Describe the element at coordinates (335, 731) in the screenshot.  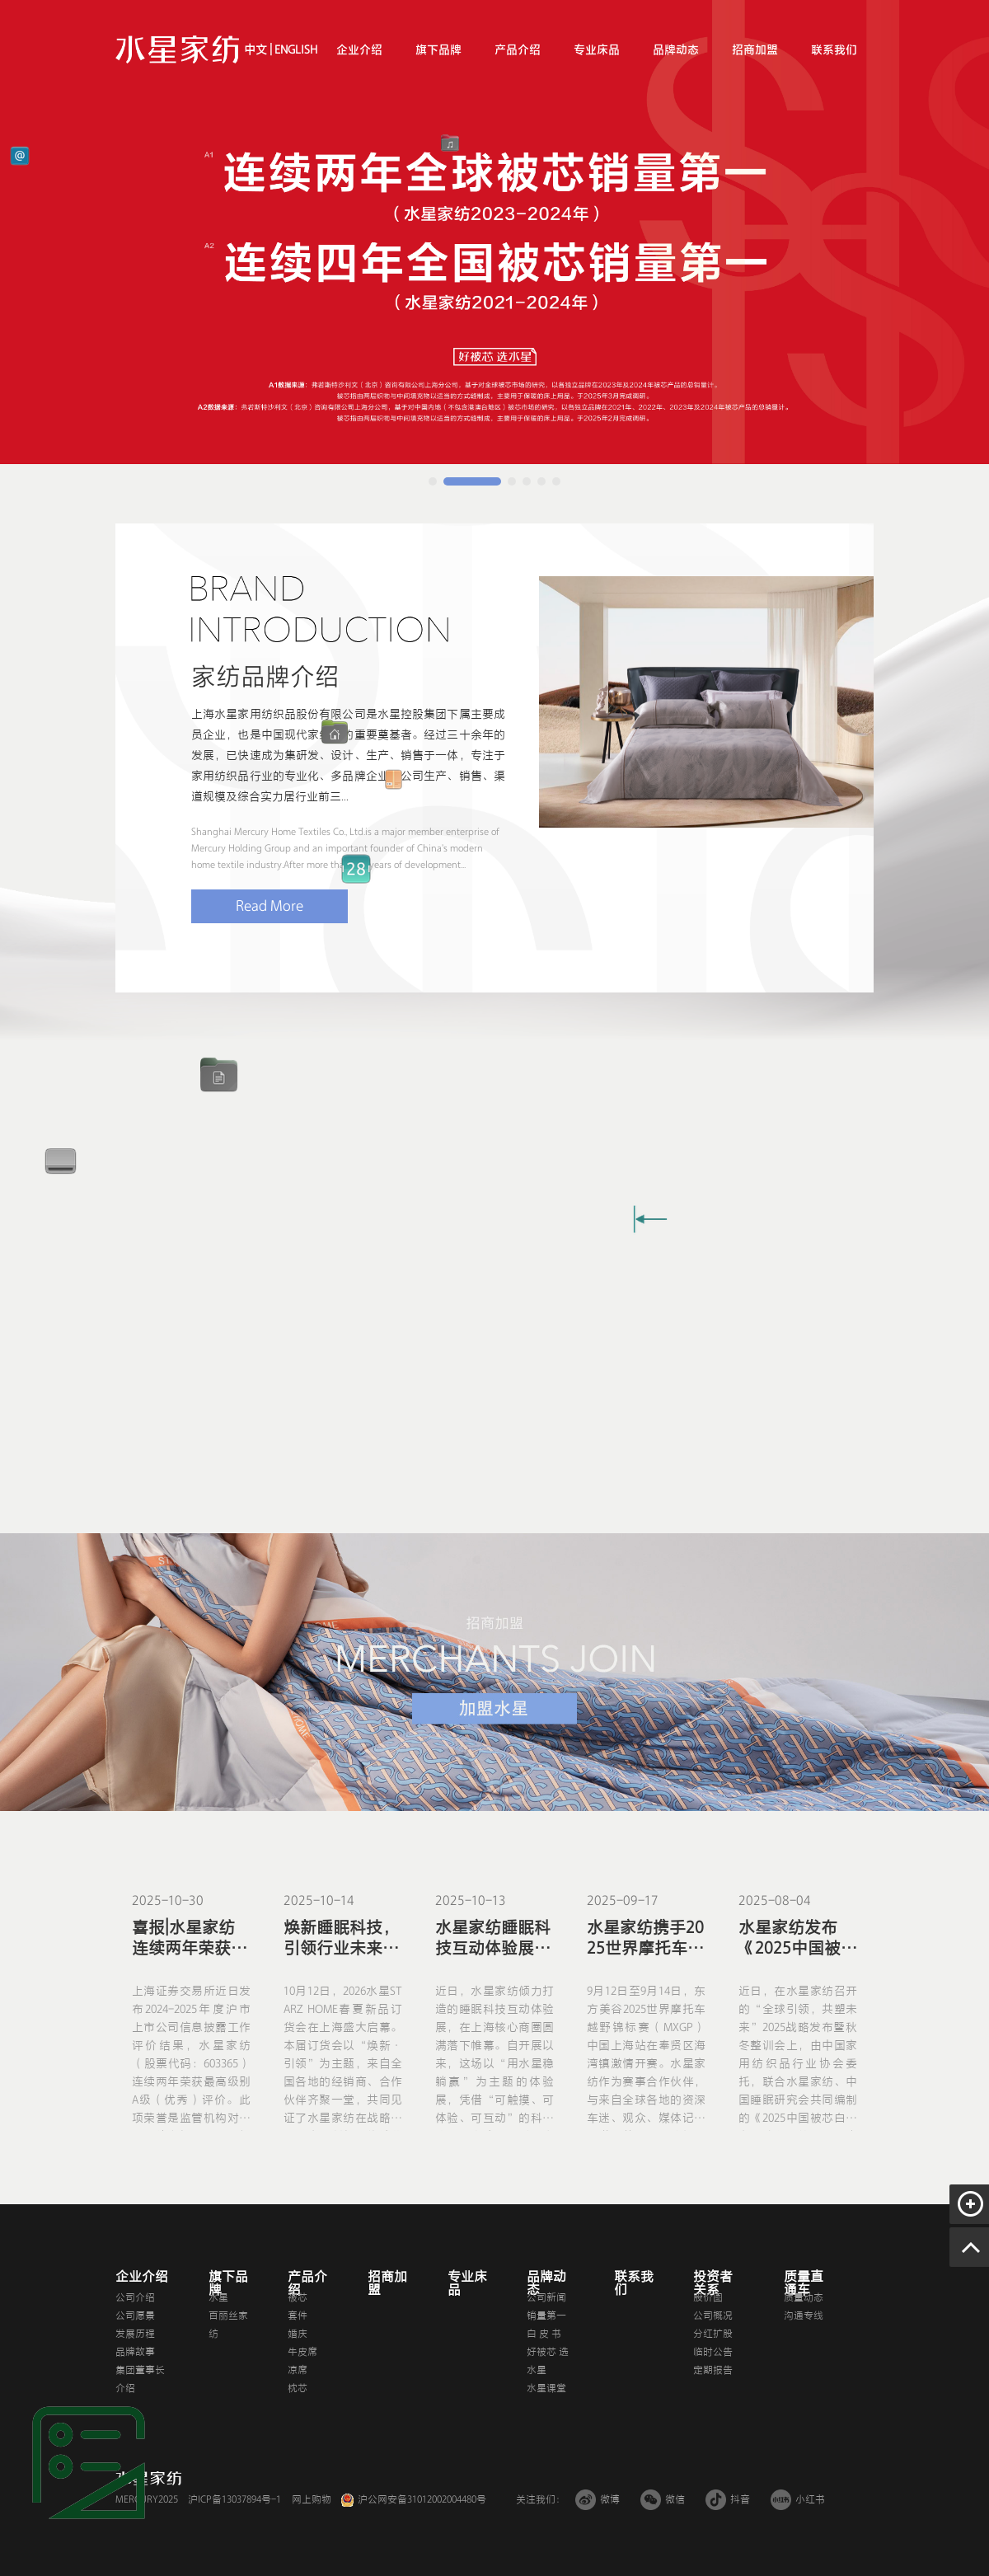
I see `access your home folder` at that location.